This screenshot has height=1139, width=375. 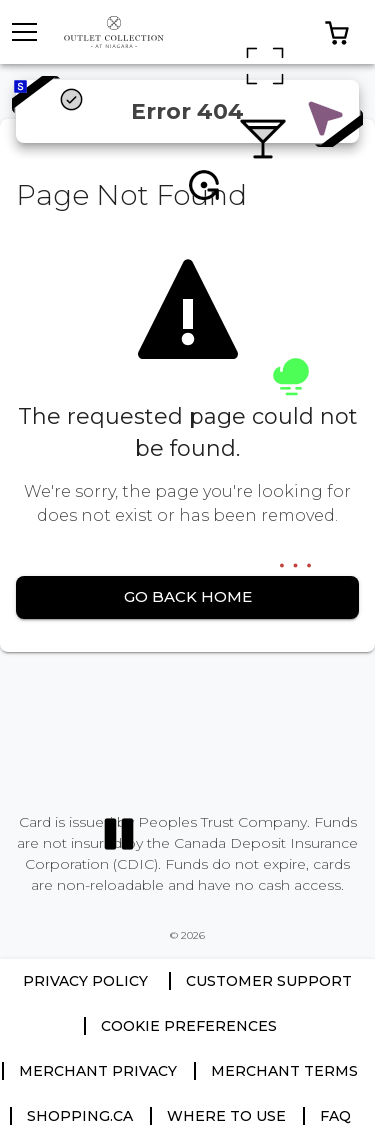 What do you see at coordinates (295, 565) in the screenshot?
I see `access more options or actions` at bounding box center [295, 565].